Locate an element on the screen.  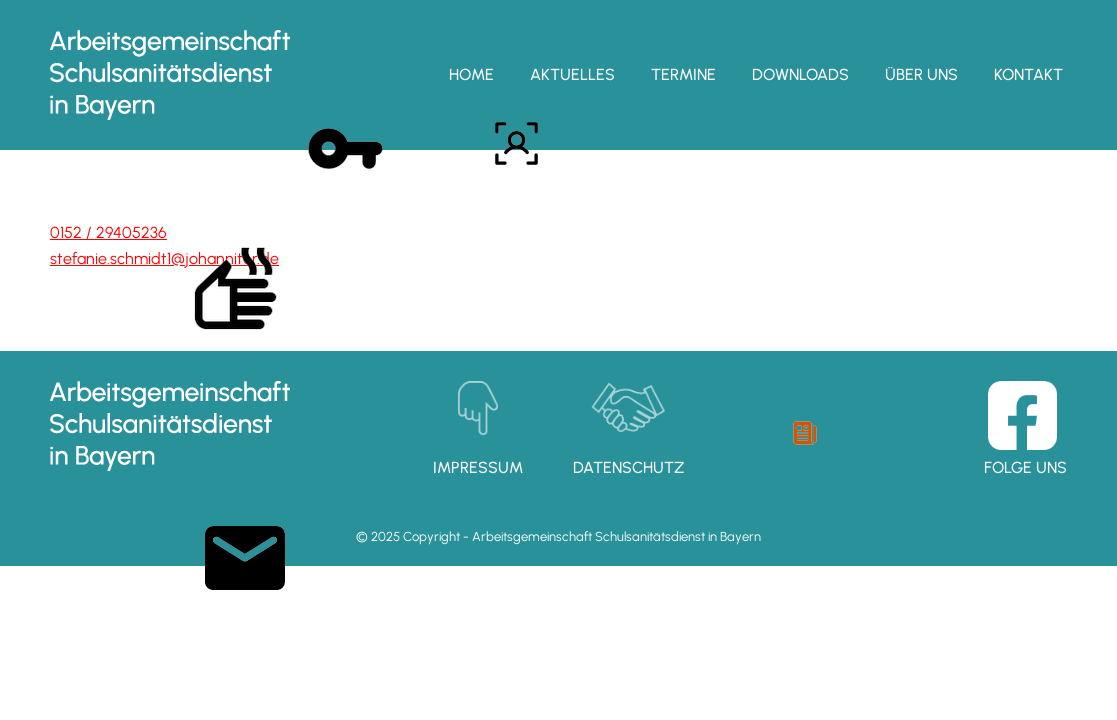
focus on or select a user profile is located at coordinates (516, 143).